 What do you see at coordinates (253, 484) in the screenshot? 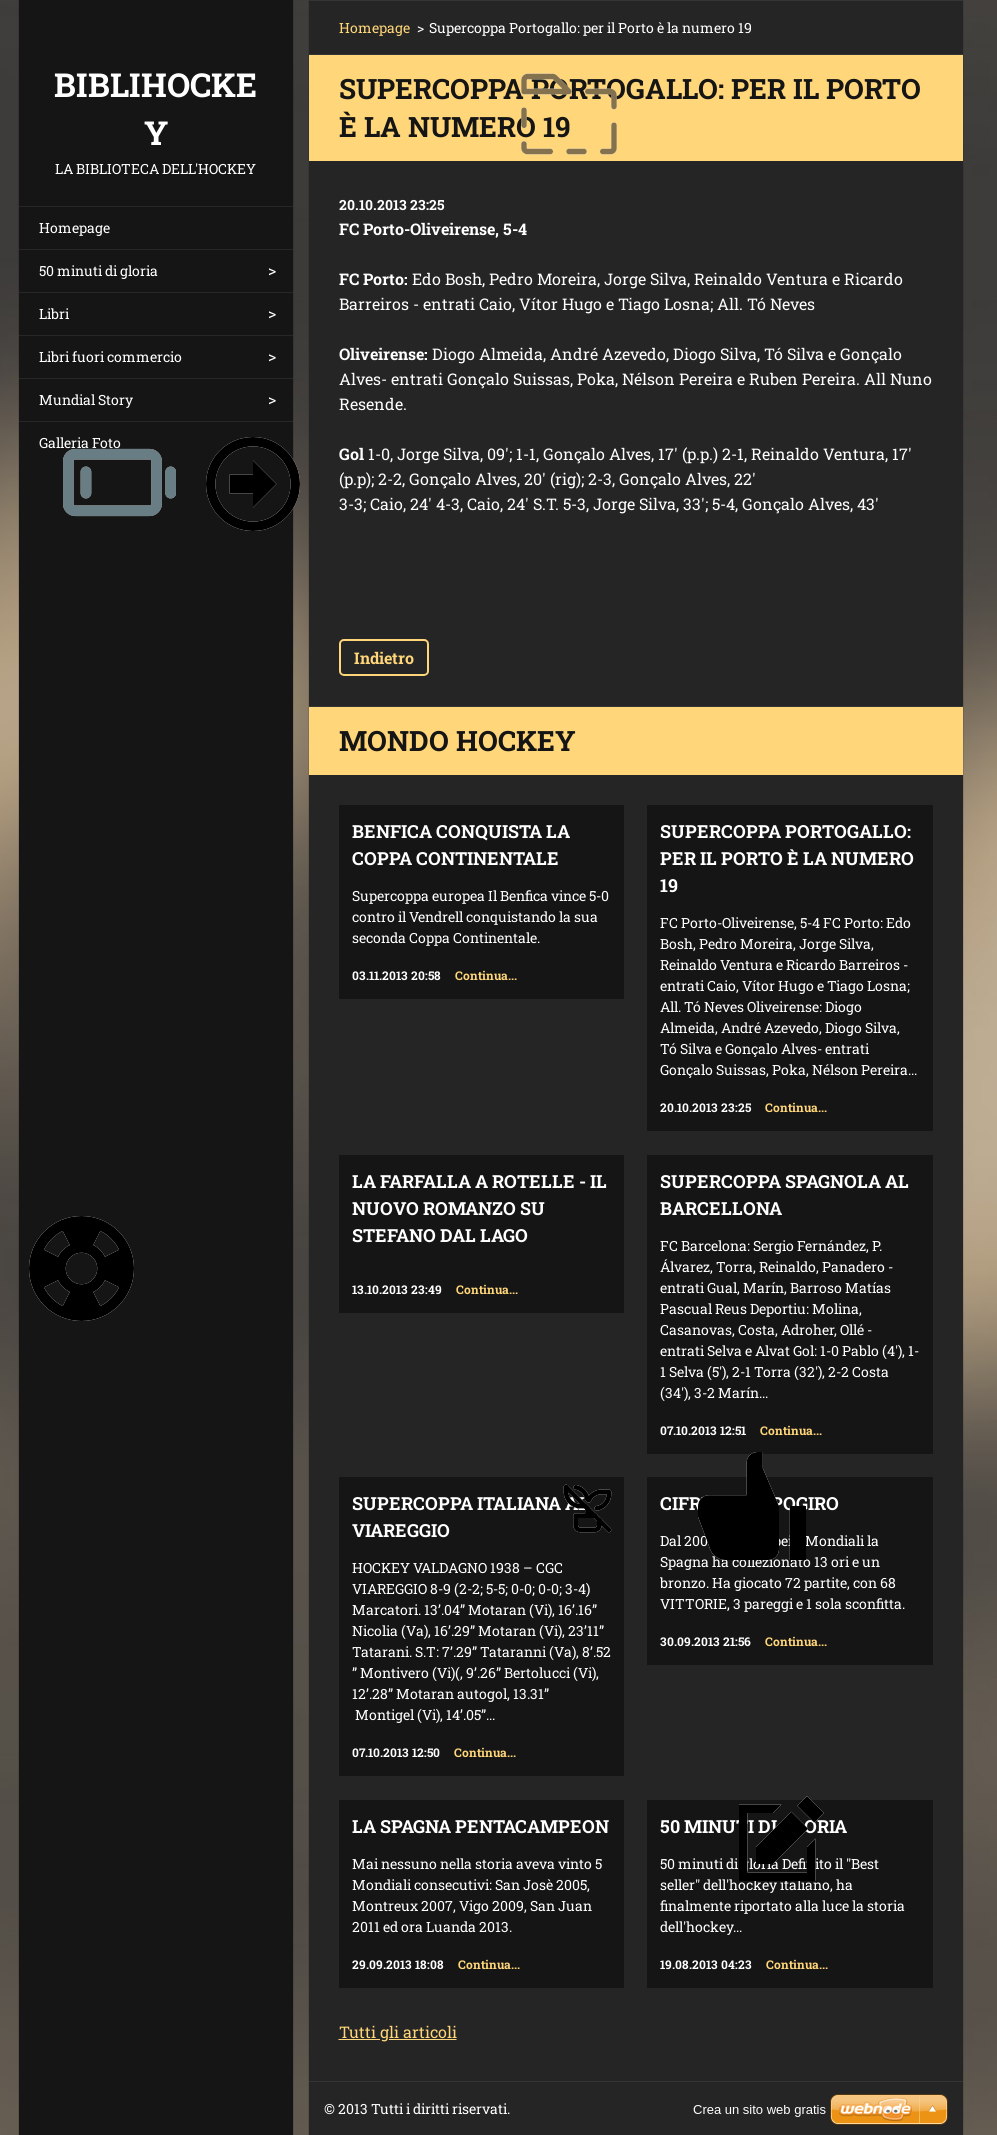
I see `navigate to the next item or screen` at bounding box center [253, 484].